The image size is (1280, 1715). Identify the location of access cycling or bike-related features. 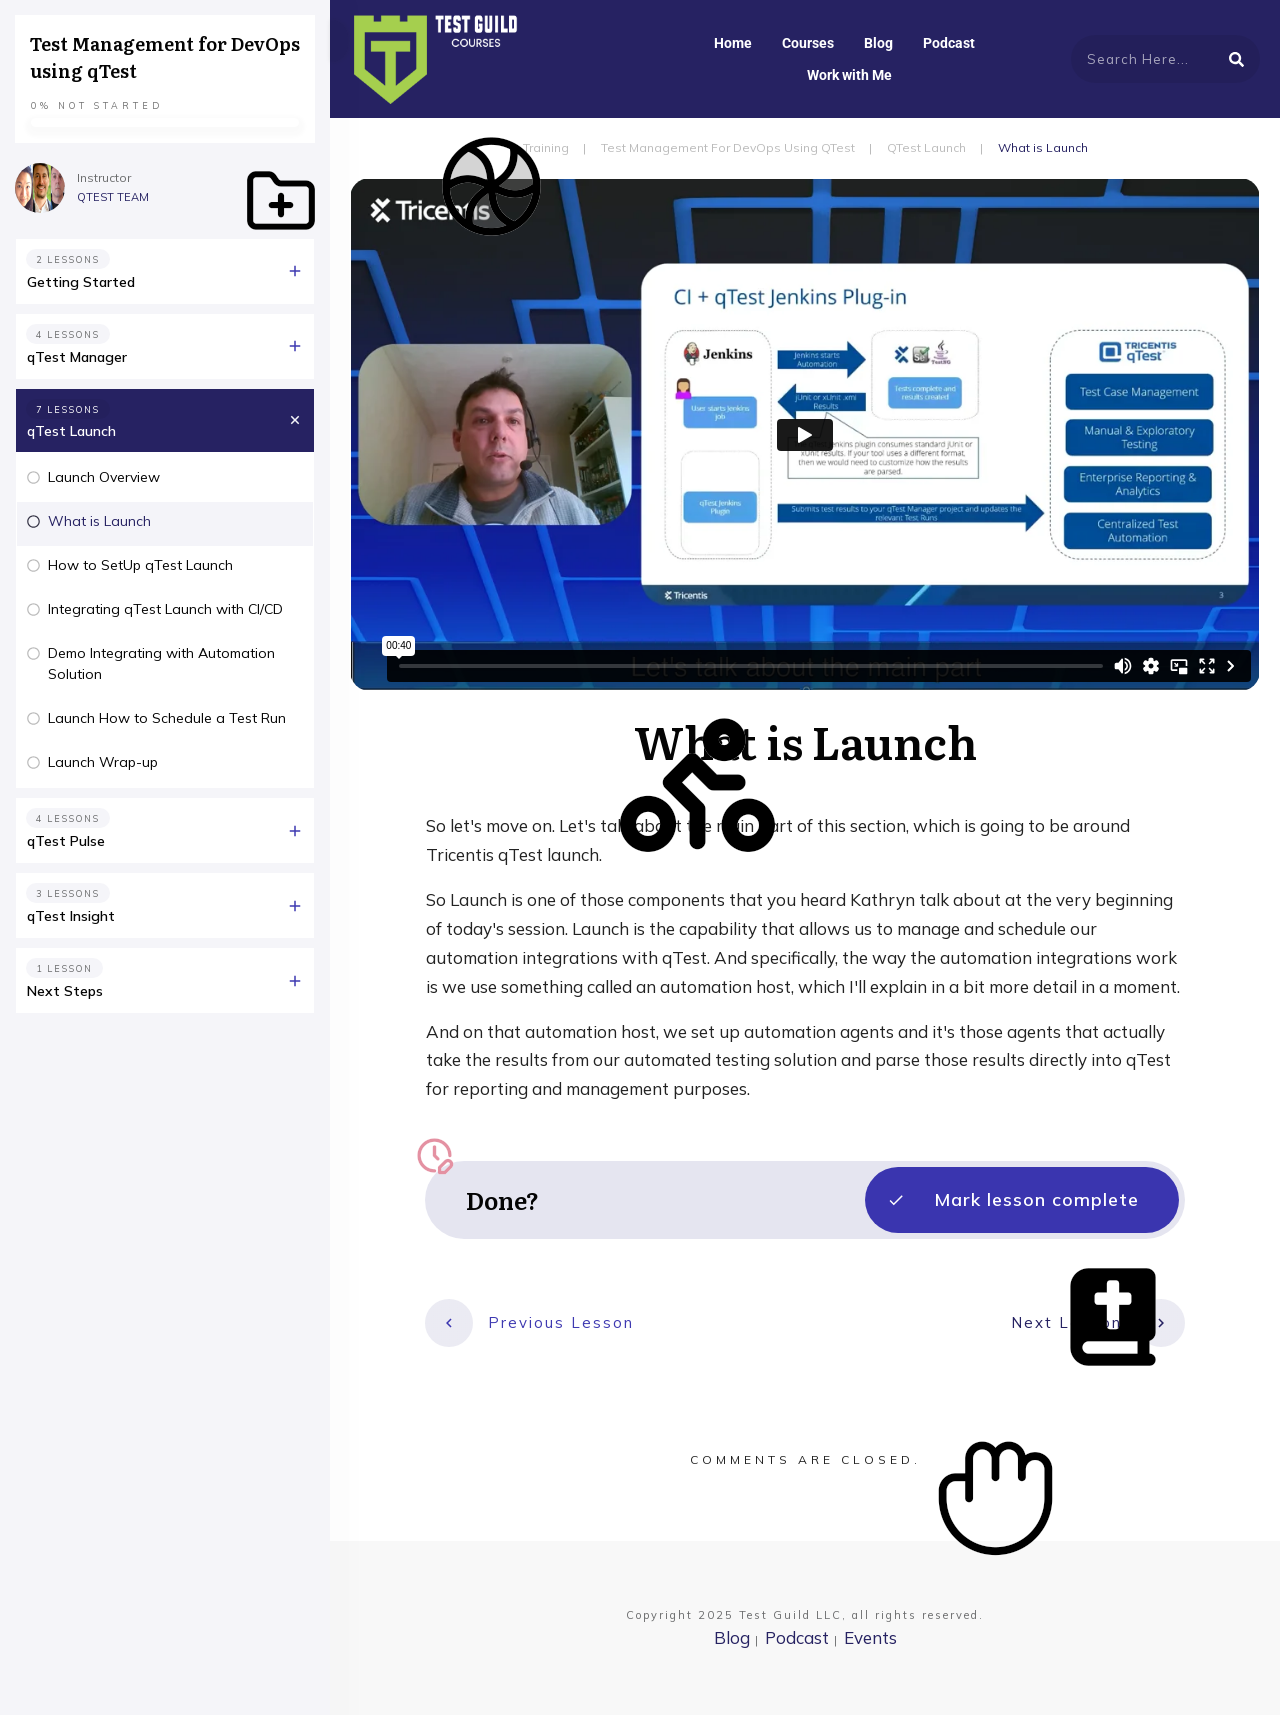
(697, 790).